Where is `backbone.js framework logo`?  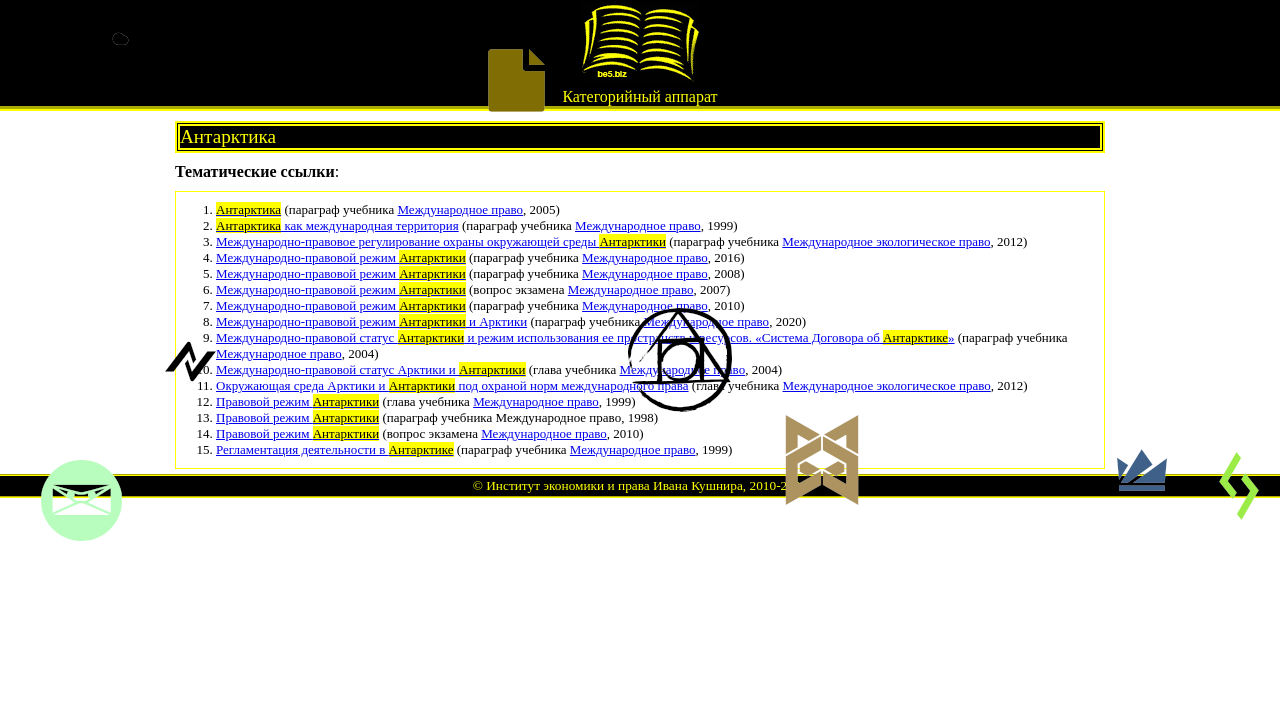
backbone.js framework logo is located at coordinates (822, 460).